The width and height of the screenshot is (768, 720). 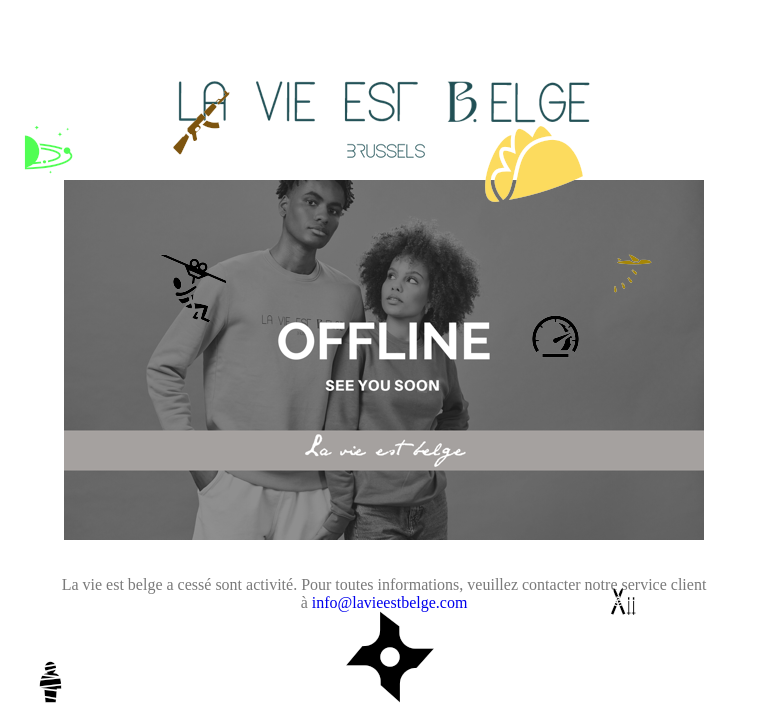 I want to click on view speed or performance metrics, so click(x=555, y=336).